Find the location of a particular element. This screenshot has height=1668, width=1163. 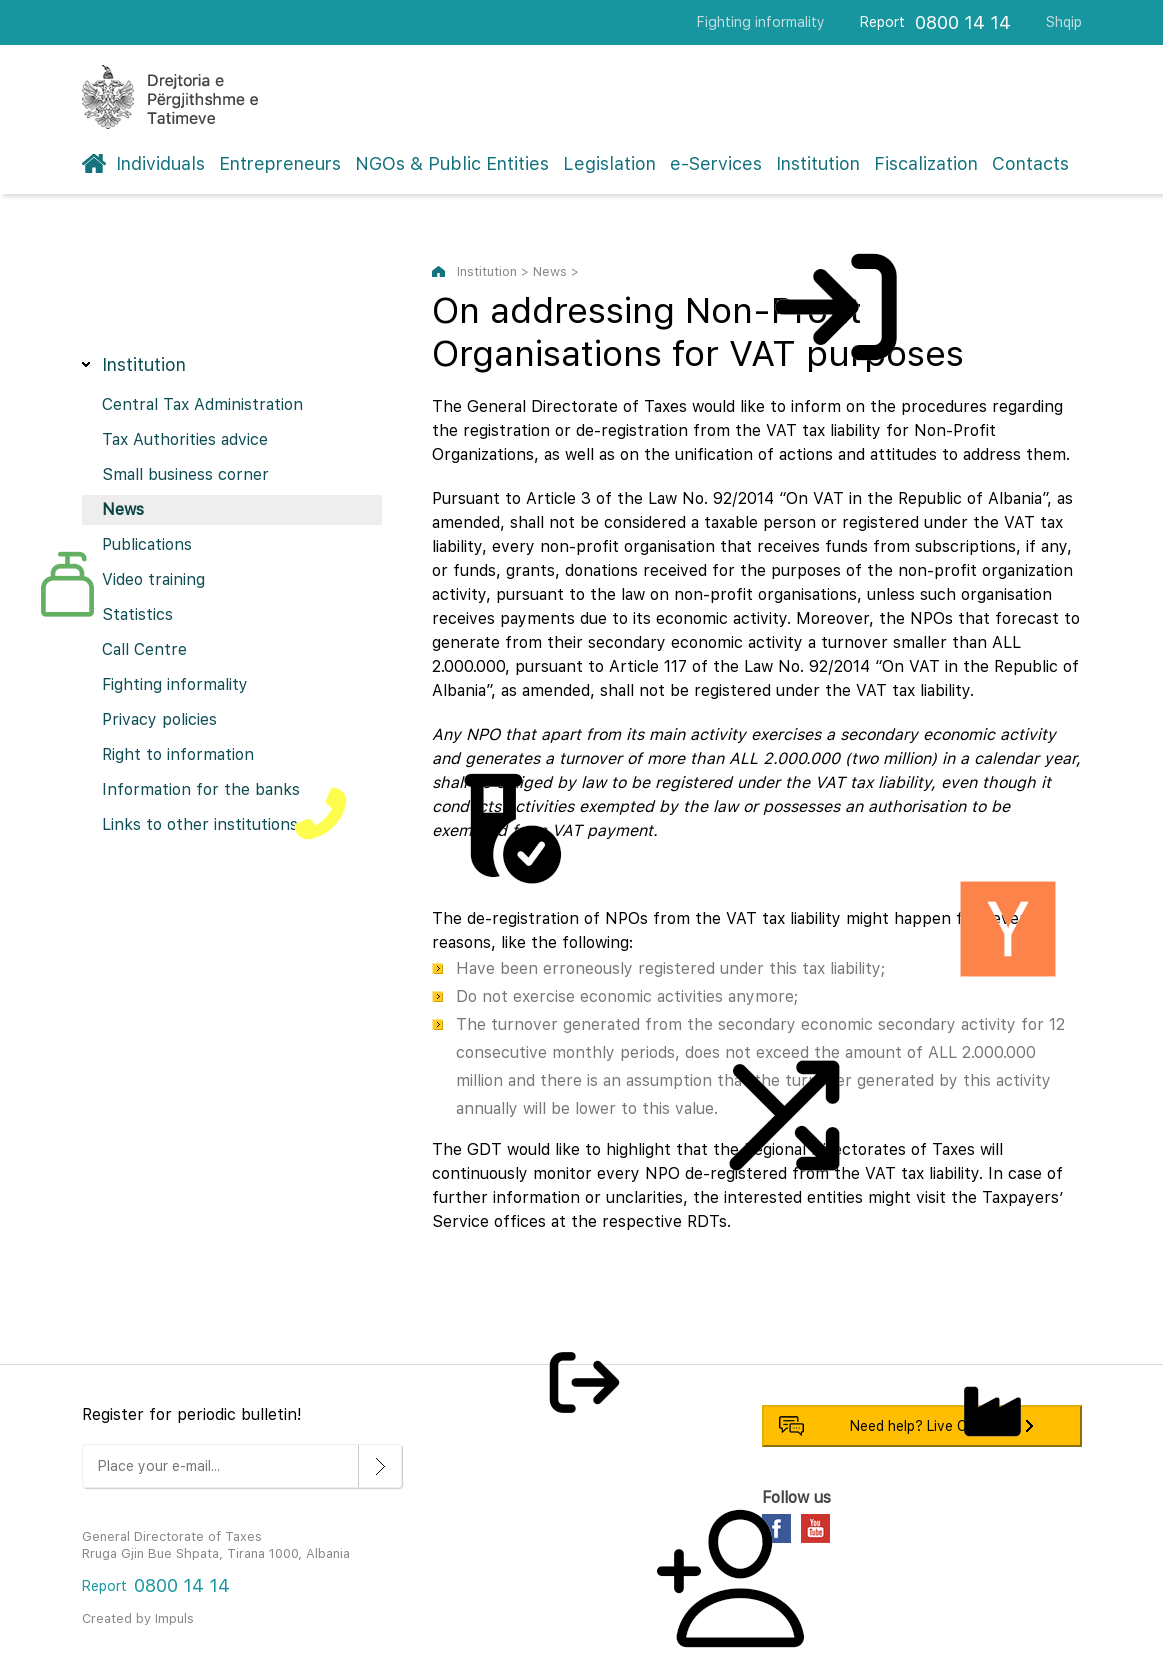

view industrial or manufacturing settings is located at coordinates (992, 1411).